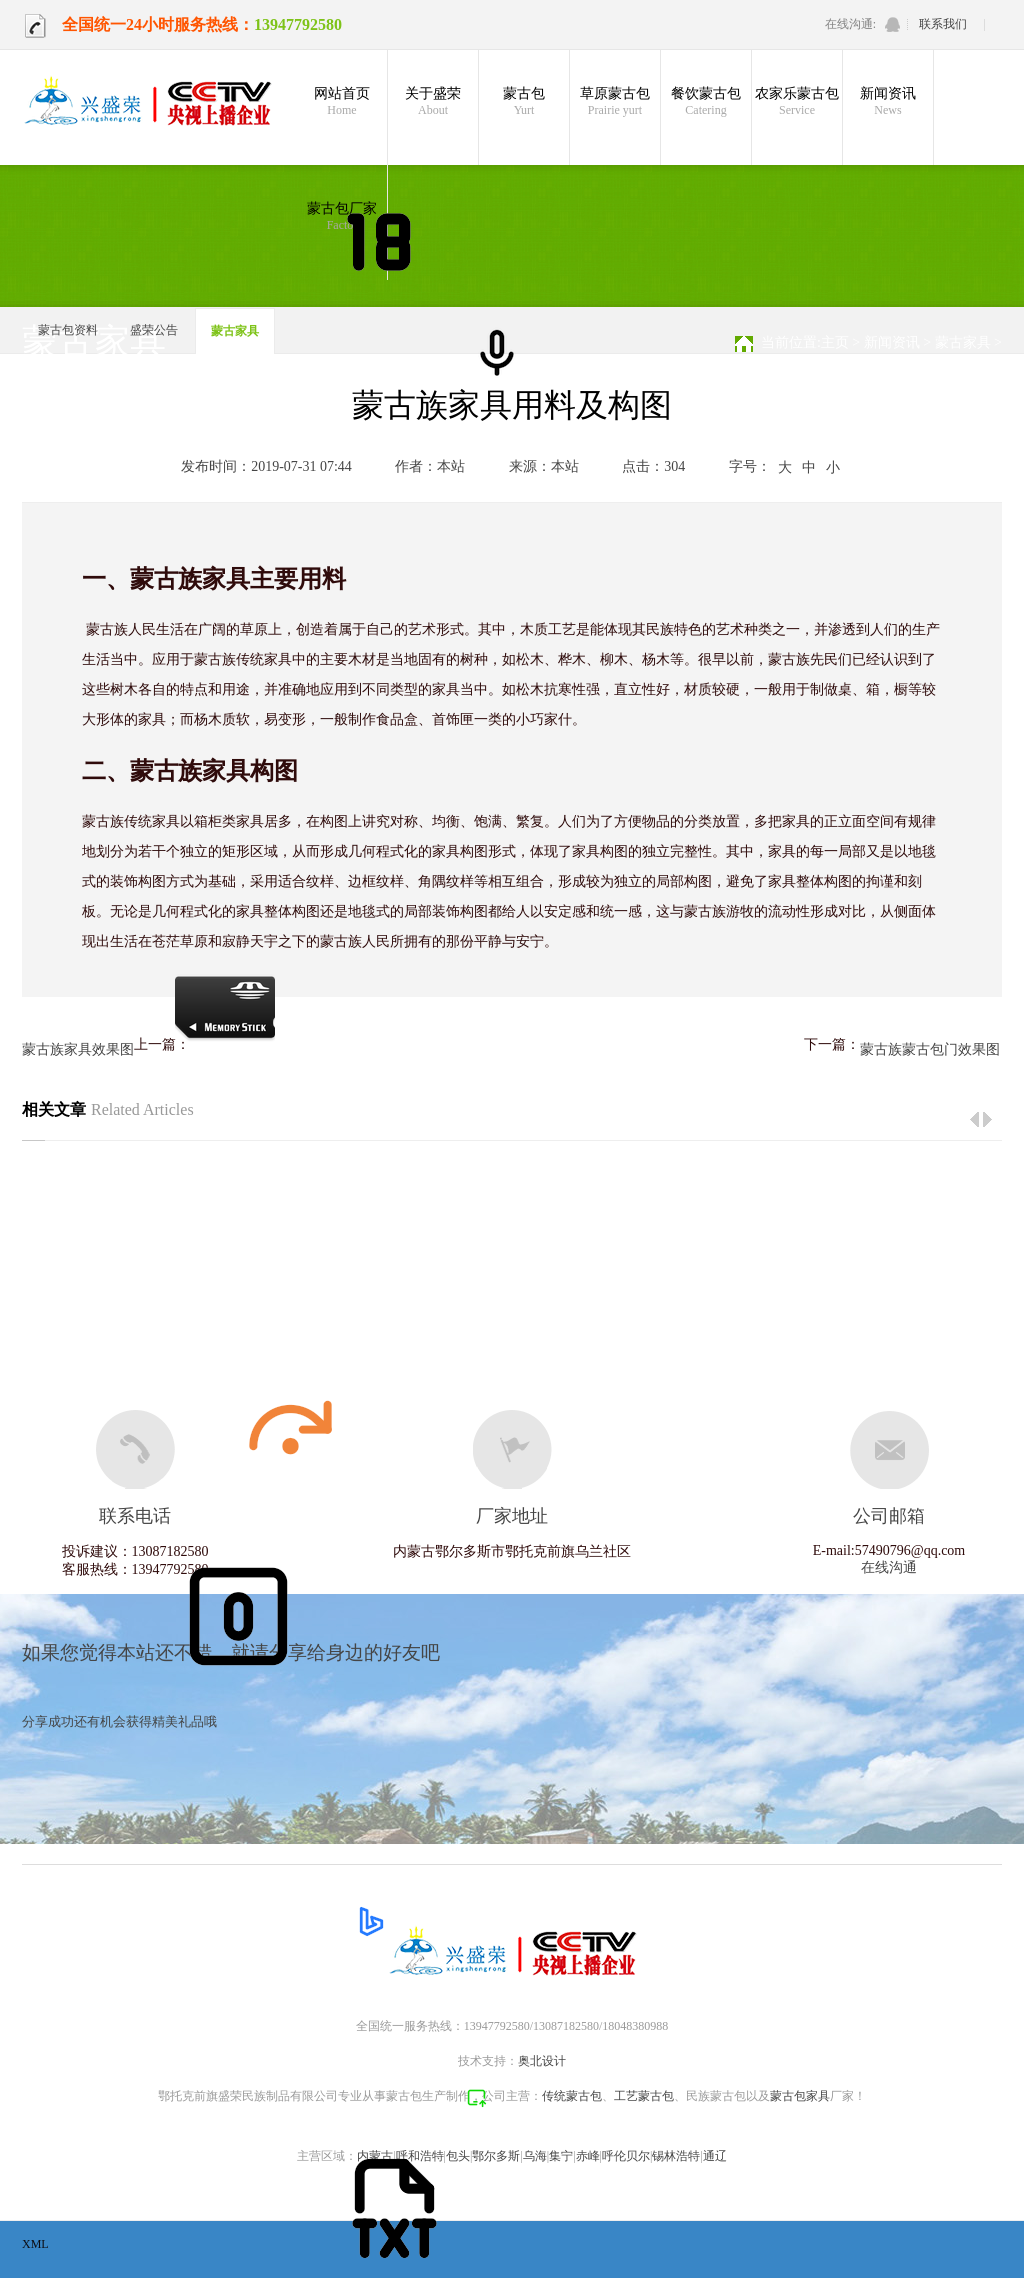  What do you see at coordinates (238, 1616) in the screenshot?
I see `represents the letter "o" in a text or keyboard input` at bounding box center [238, 1616].